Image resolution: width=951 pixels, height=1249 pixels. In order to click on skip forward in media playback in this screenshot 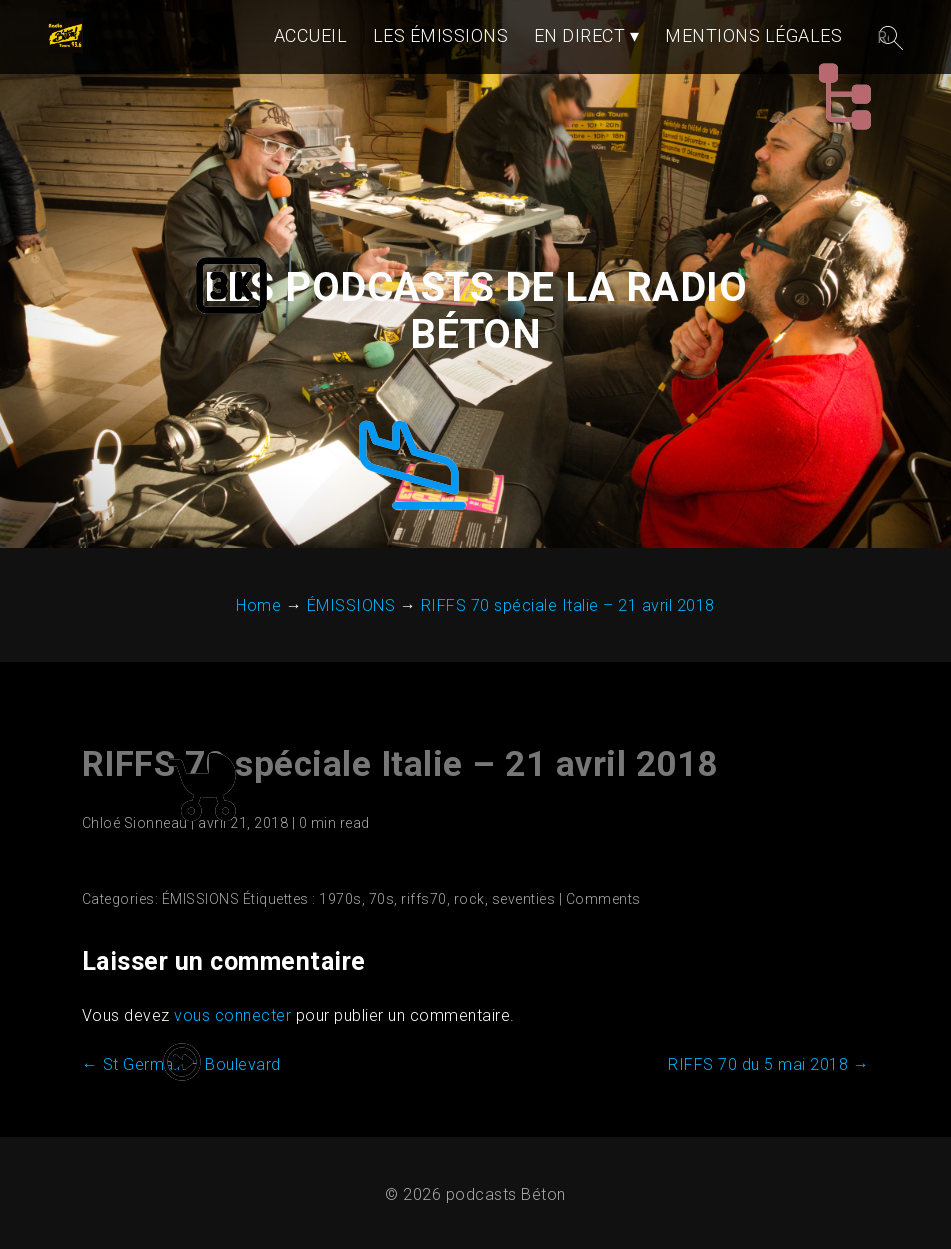, I will do `click(182, 1062)`.